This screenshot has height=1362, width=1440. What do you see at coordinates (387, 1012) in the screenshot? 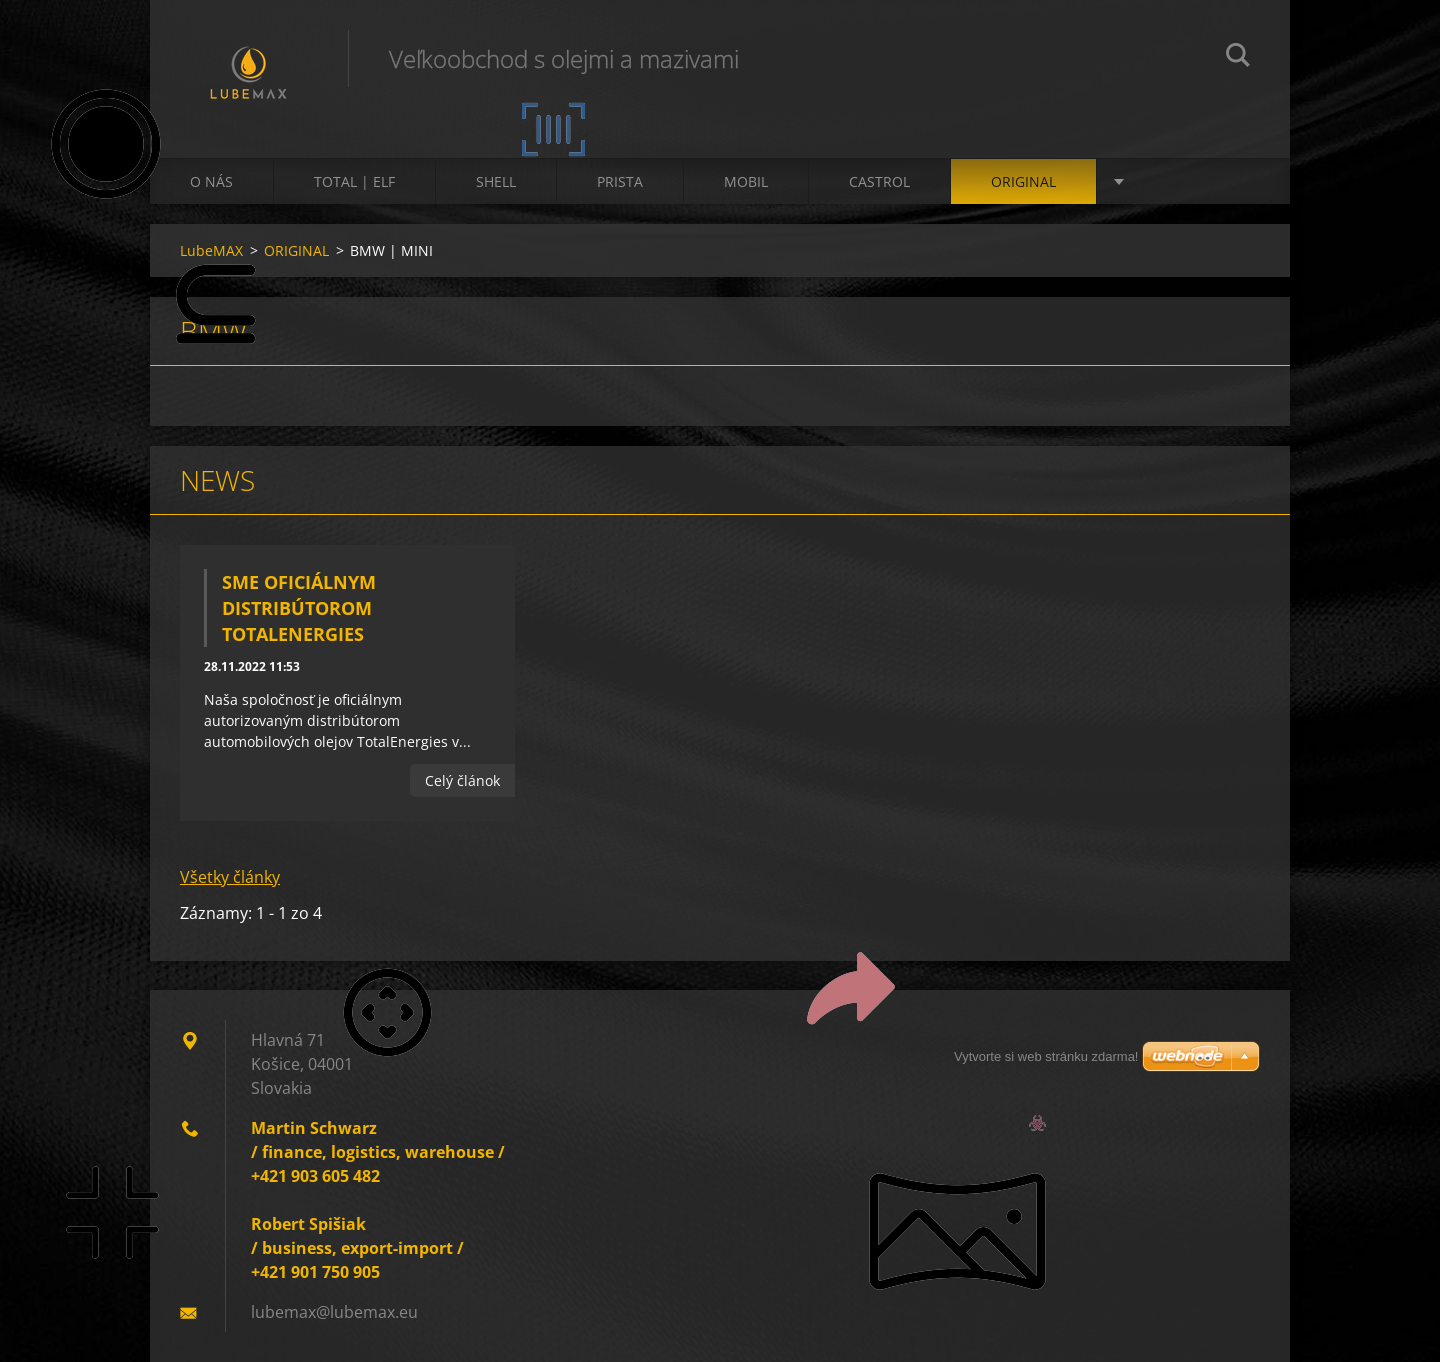
I see `navigate or pan in multiple directions` at bounding box center [387, 1012].